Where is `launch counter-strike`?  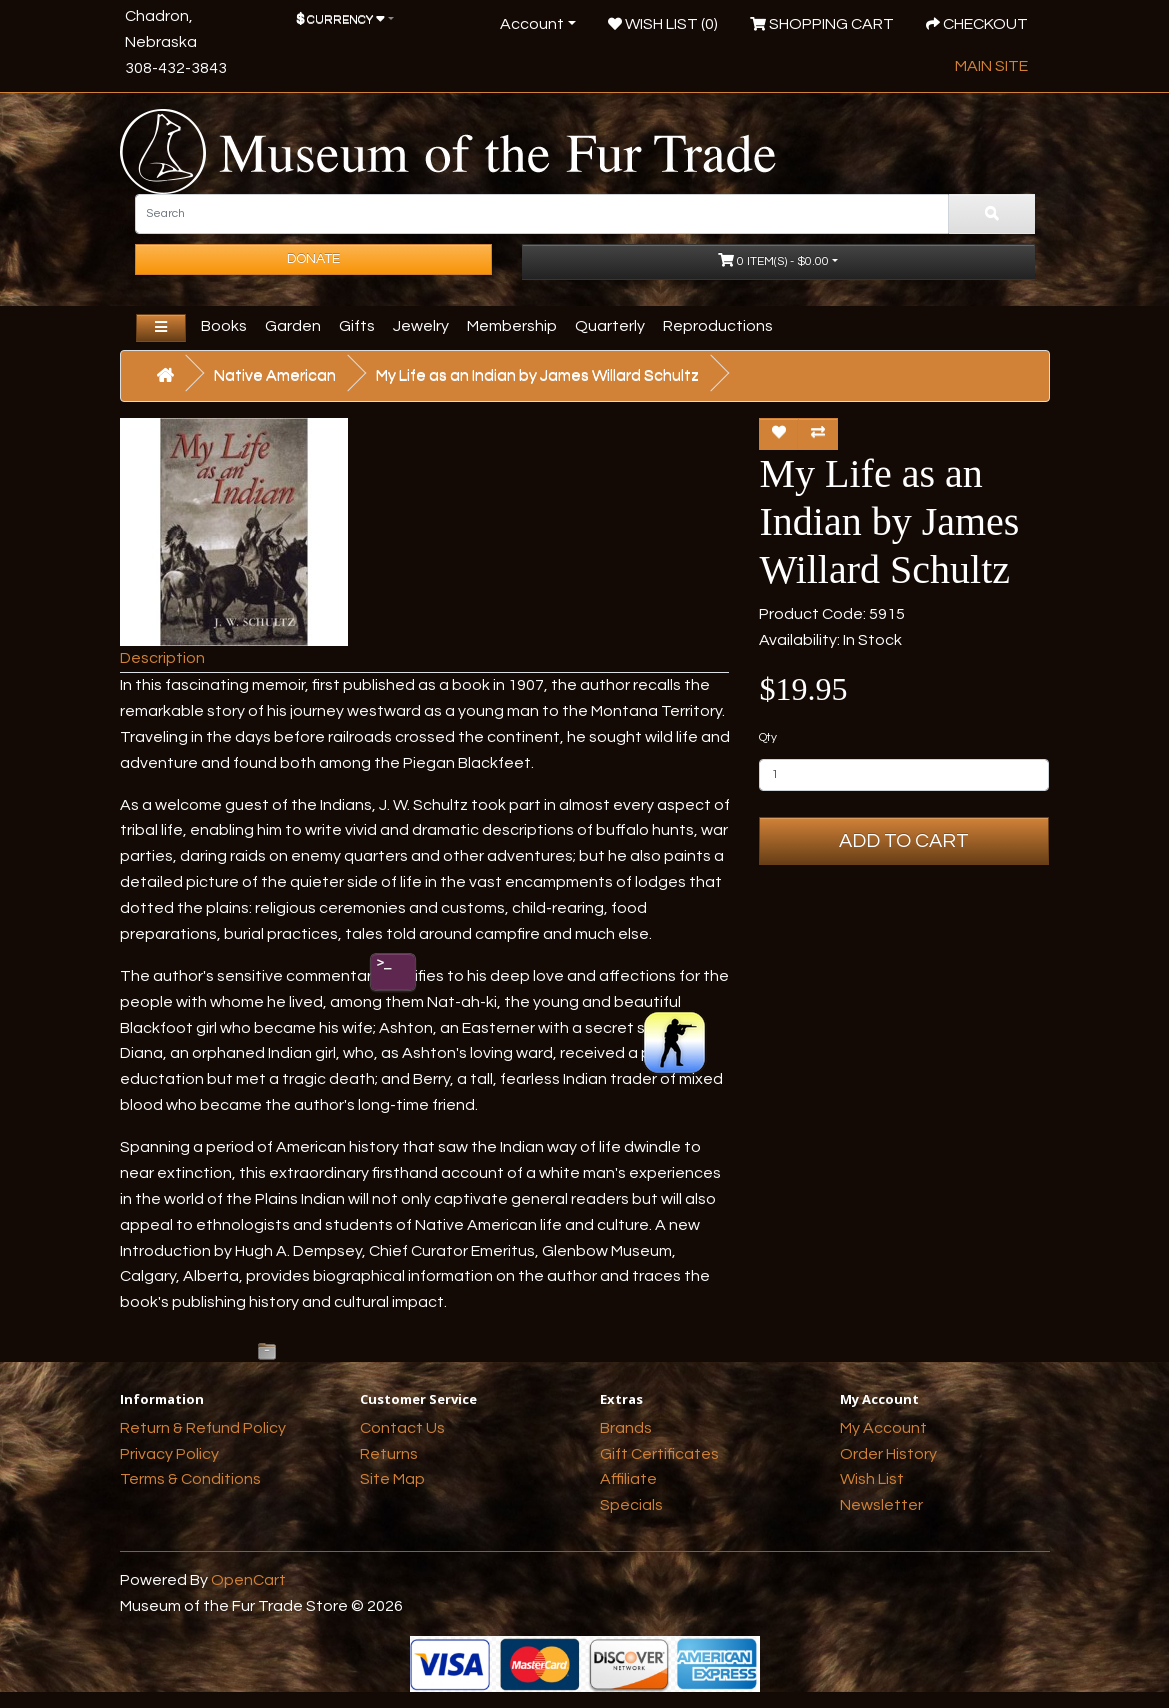
launch counter-strike is located at coordinates (674, 1042).